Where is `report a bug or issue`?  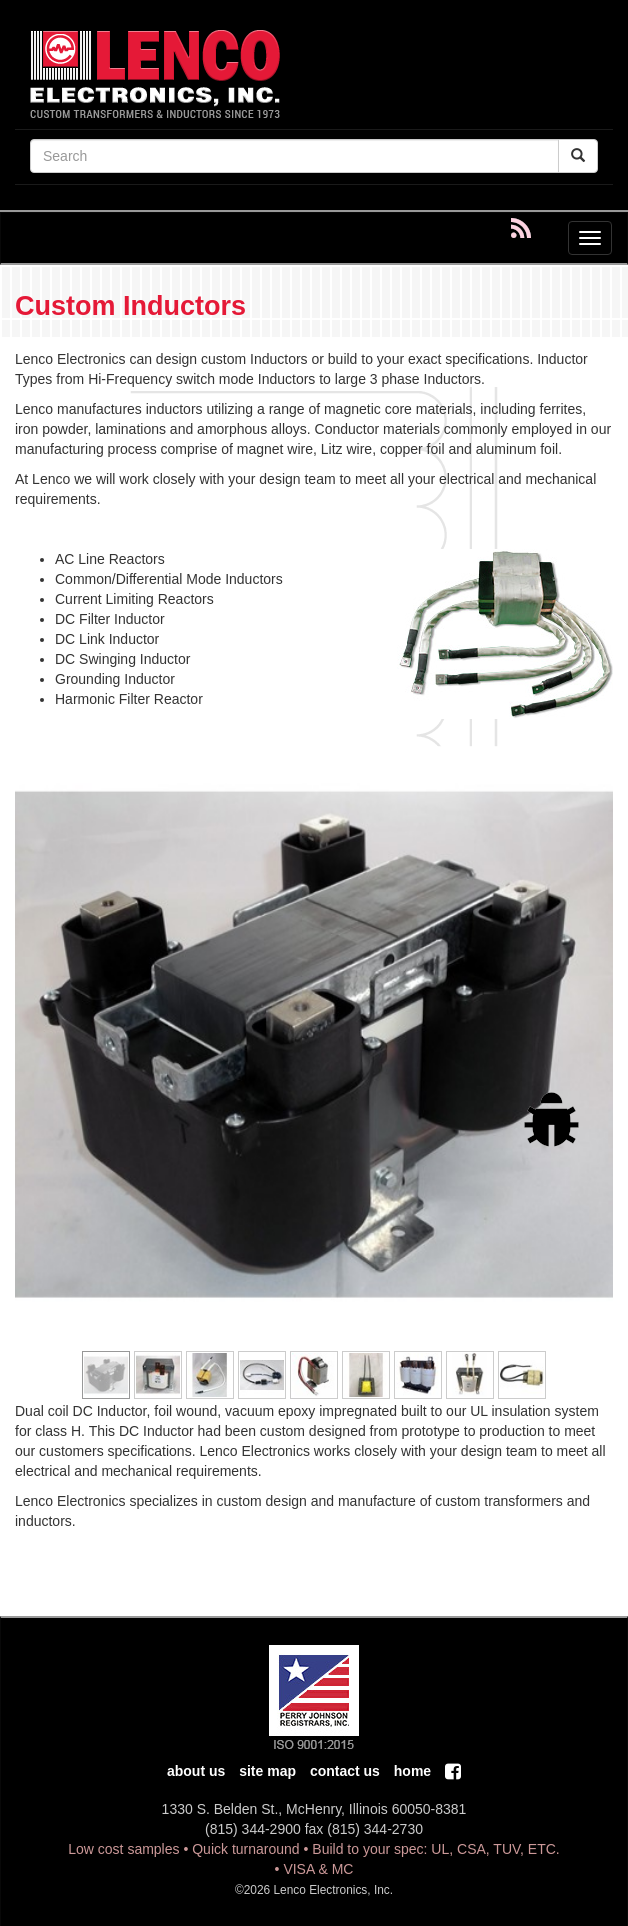
report a bug or issue is located at coordinates (551, 1119).